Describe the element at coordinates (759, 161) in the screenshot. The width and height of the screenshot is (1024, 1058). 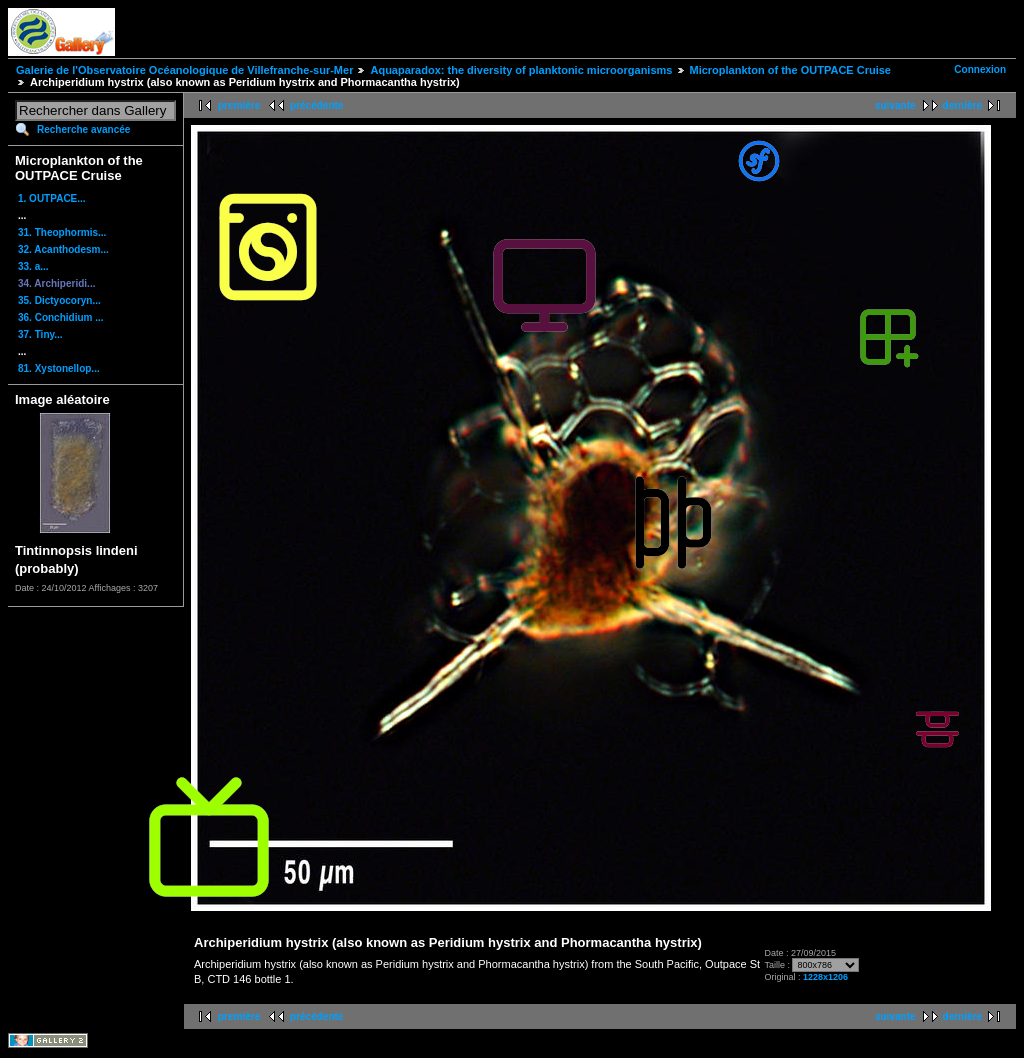
I see `symfony framework logo` at that location.